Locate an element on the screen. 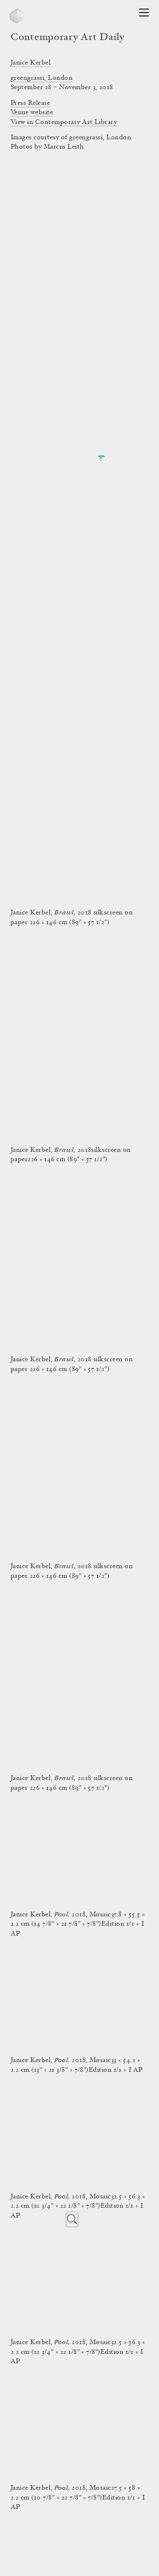  open Paper note-taking app is located at coordinates (101, 459).